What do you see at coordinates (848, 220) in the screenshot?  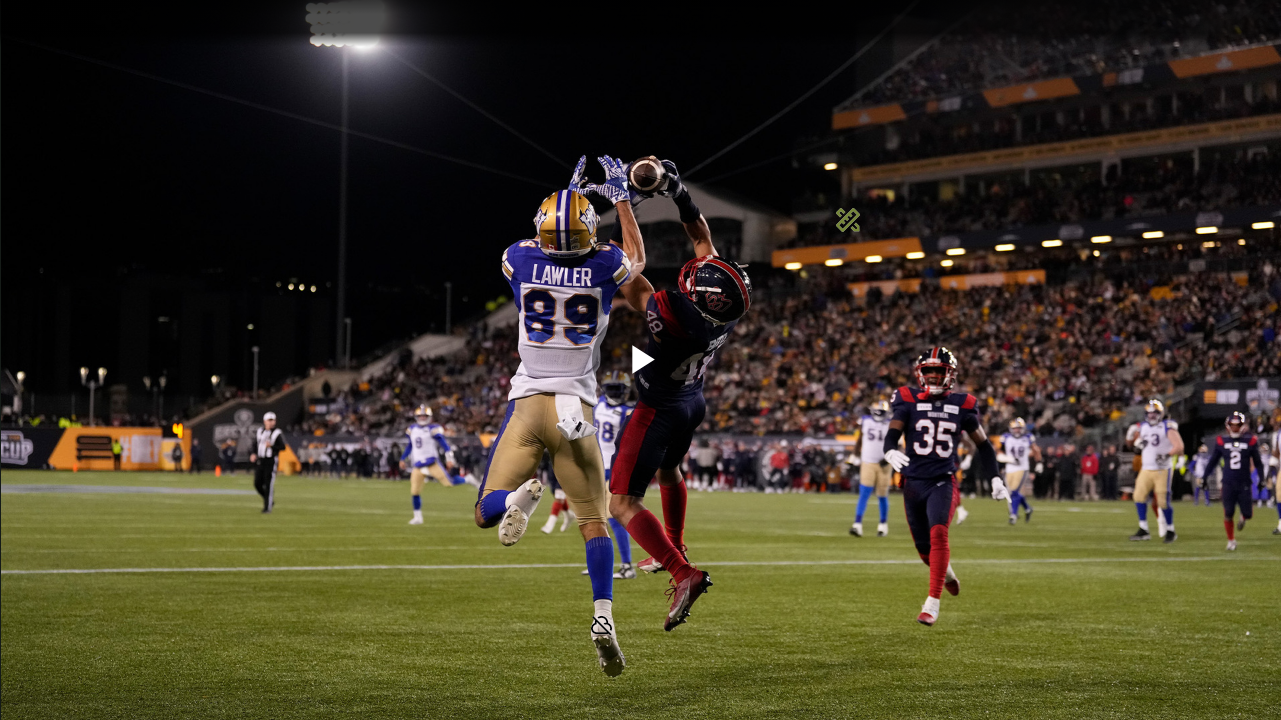 I see `access design tools` at bounding box center [848, 220].